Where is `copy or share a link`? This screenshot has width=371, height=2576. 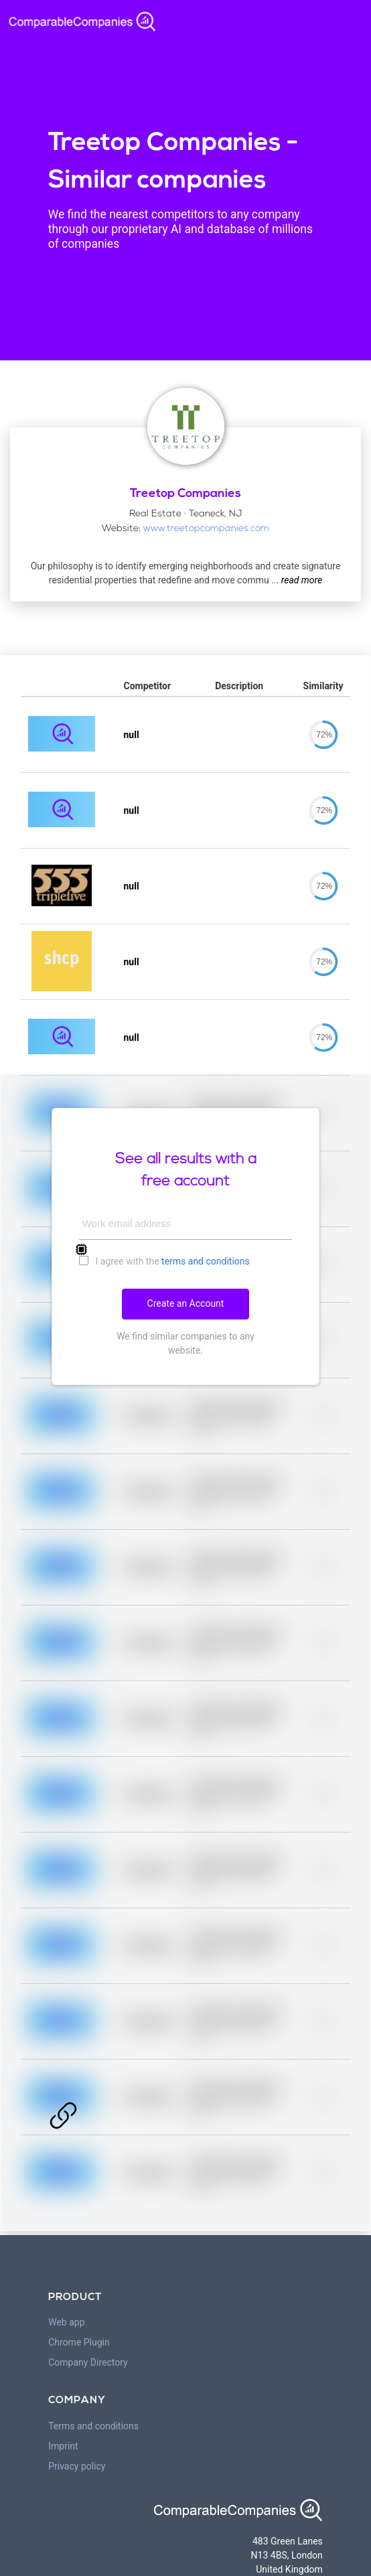 copy or share a link is located at coordinates (63, 2115).